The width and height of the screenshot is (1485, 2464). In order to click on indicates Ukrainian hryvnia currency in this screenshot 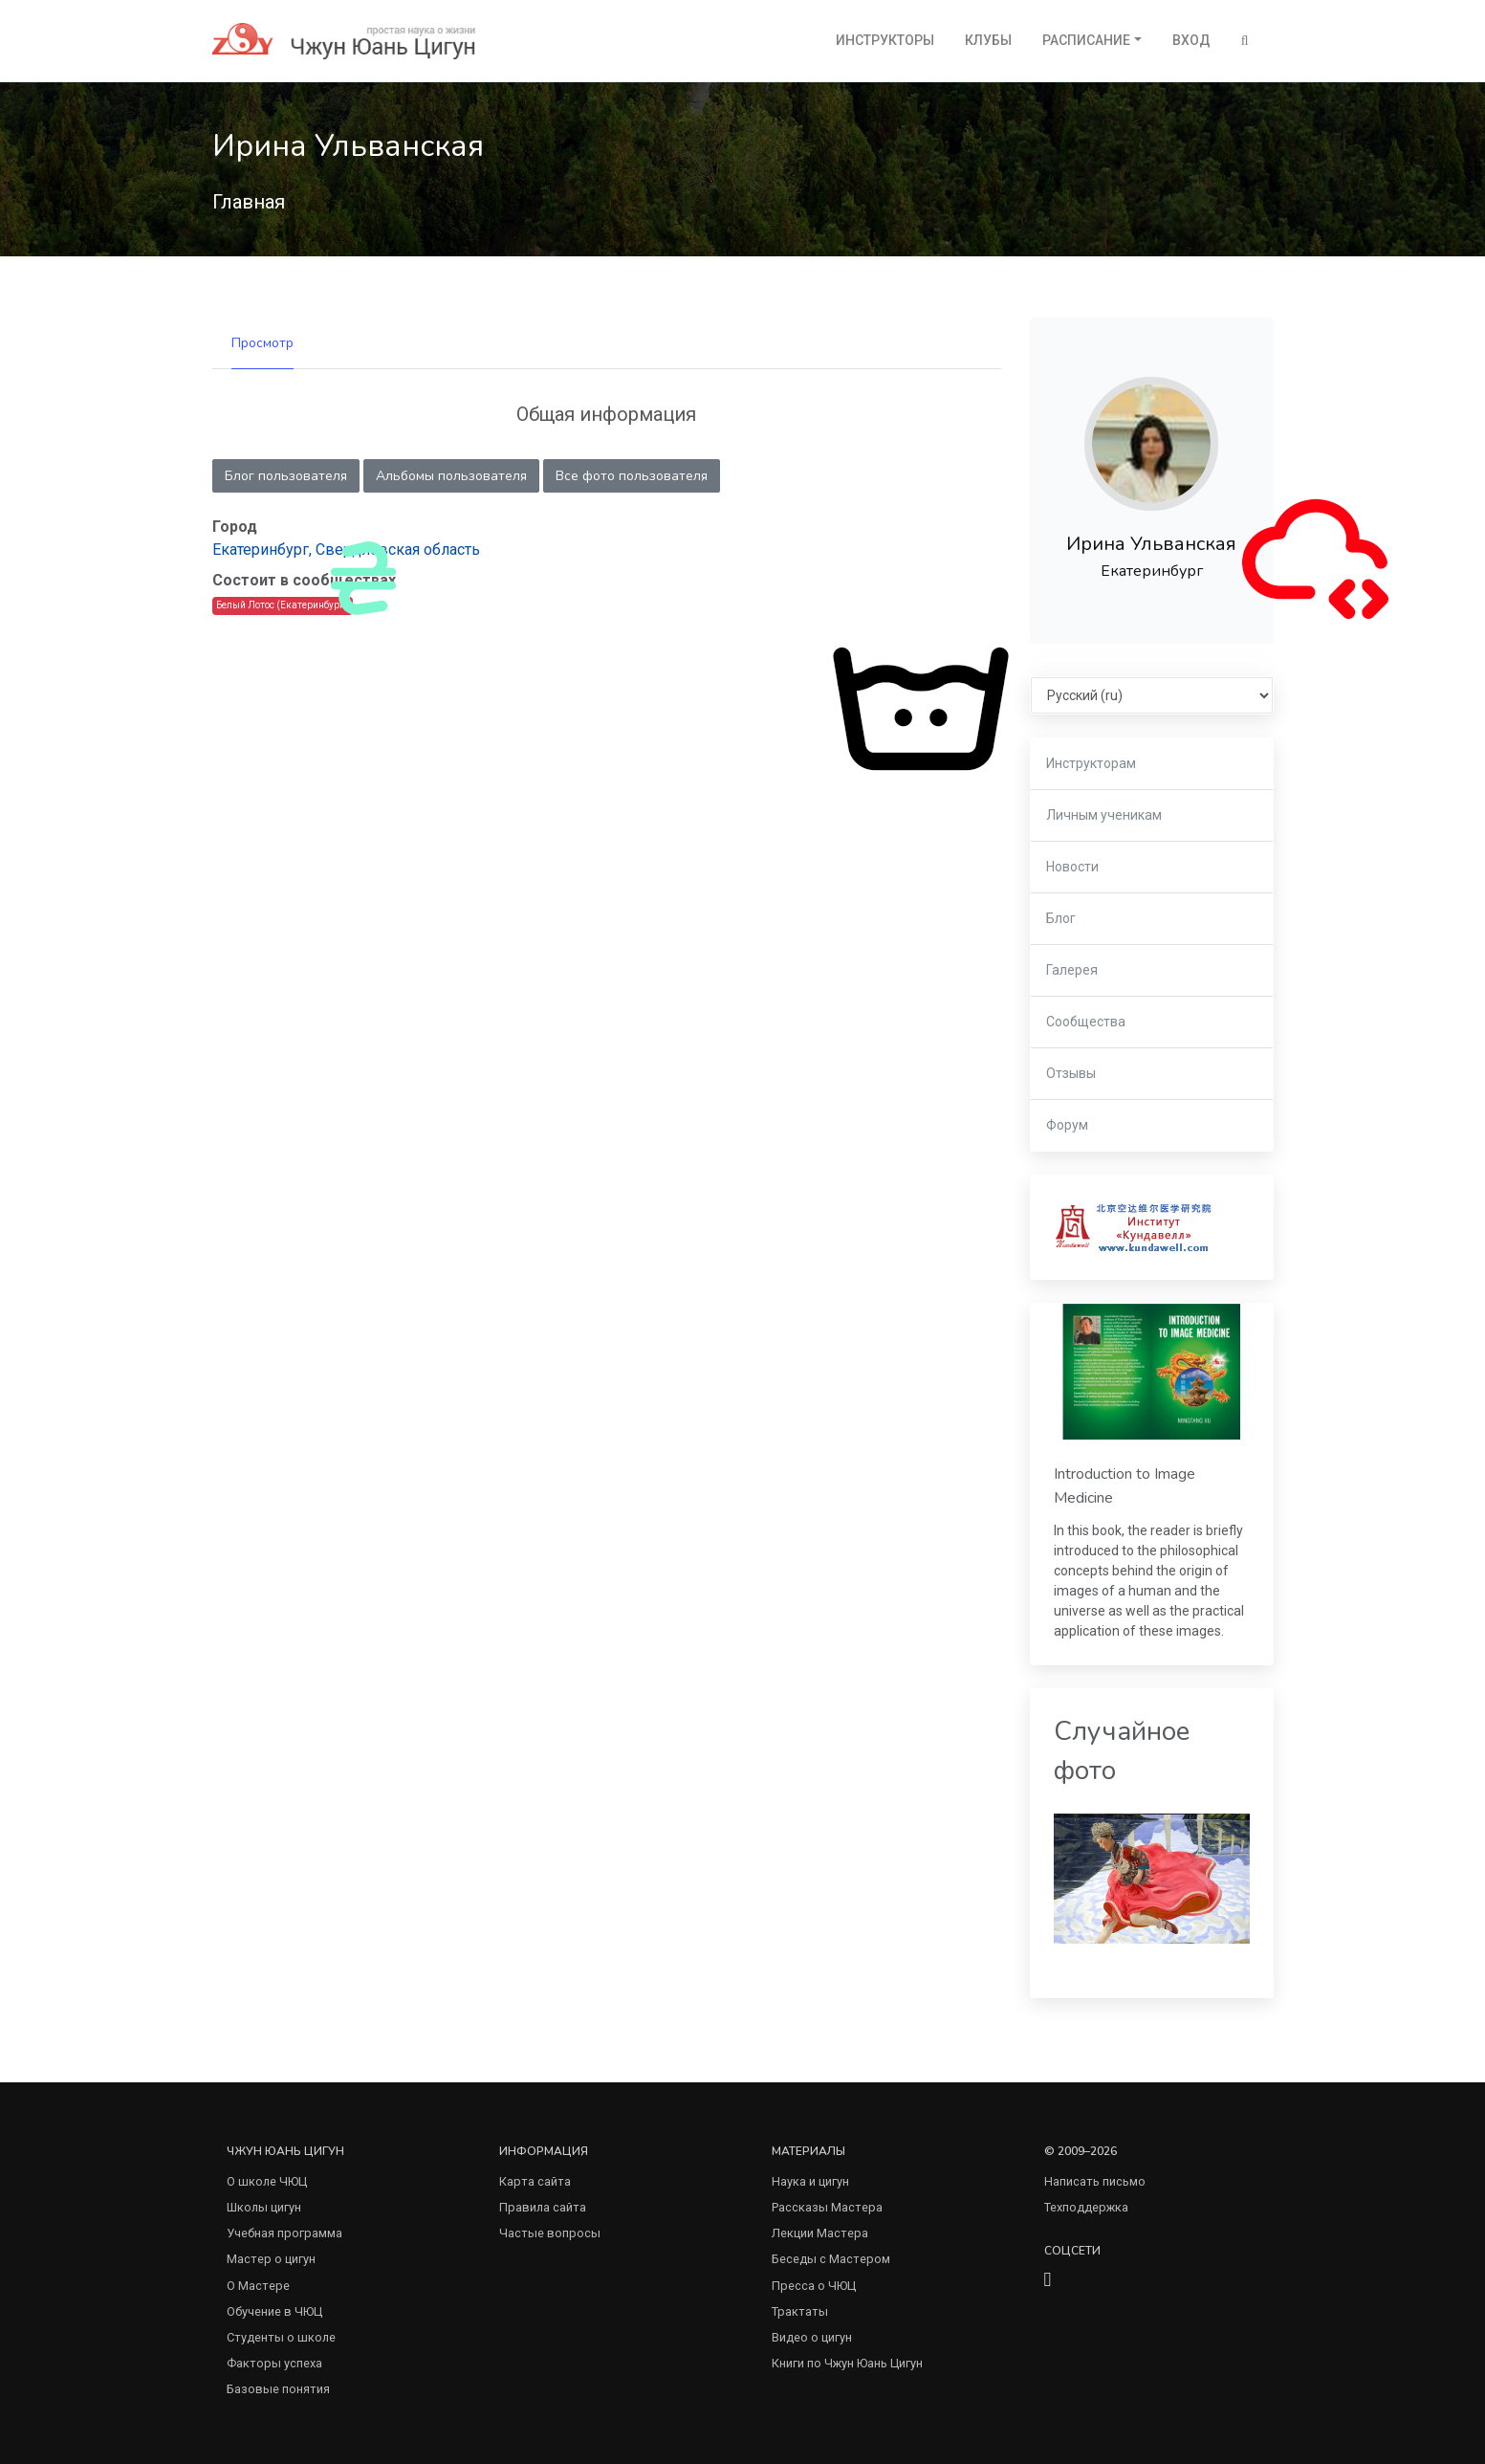, I will do `click(363, 579)`.